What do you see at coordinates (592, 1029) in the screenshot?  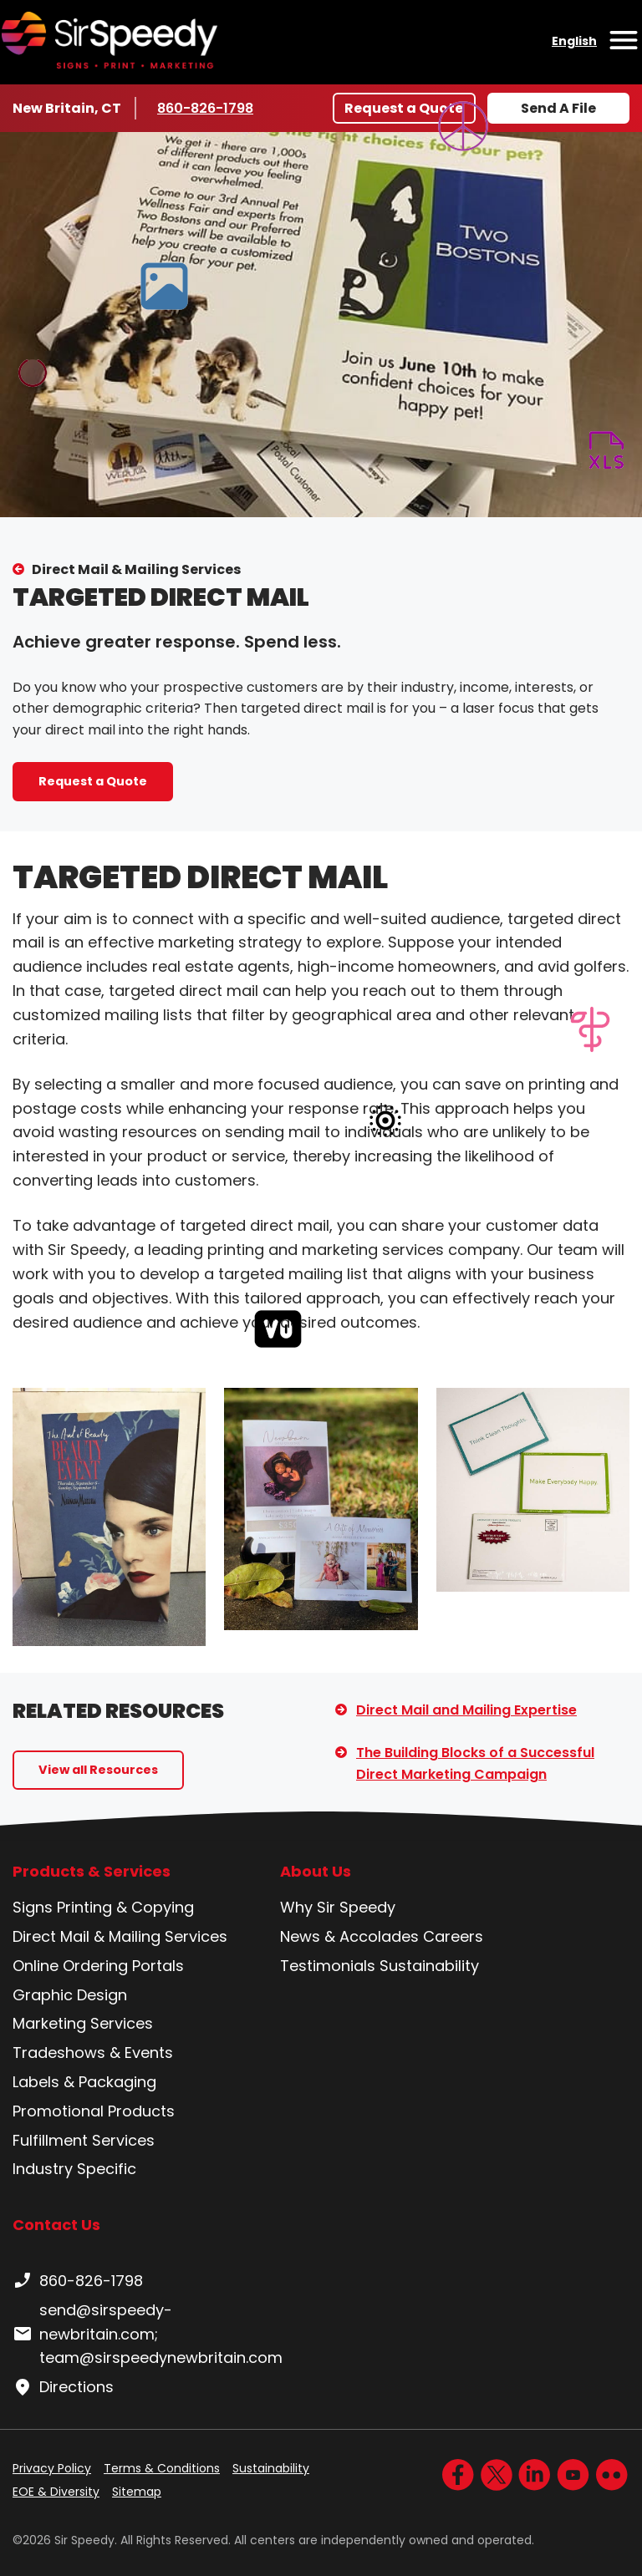 I see `access health or medical services` at bounding box center [592, 1029].